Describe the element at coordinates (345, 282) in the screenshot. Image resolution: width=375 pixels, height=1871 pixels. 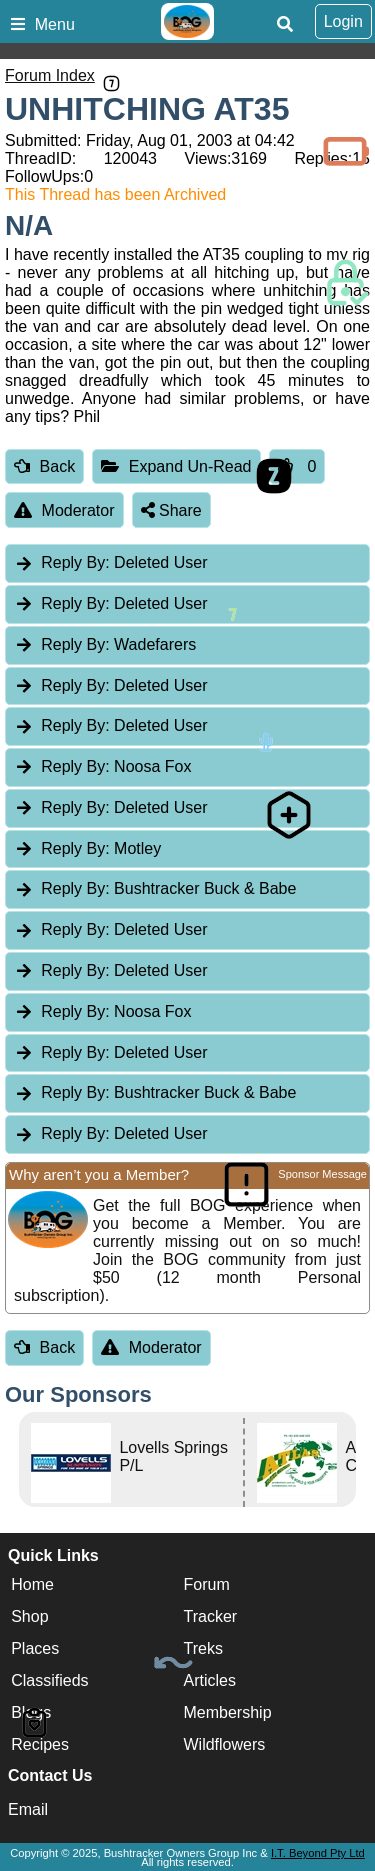
I see `indicates secure or verified connection` at that location.